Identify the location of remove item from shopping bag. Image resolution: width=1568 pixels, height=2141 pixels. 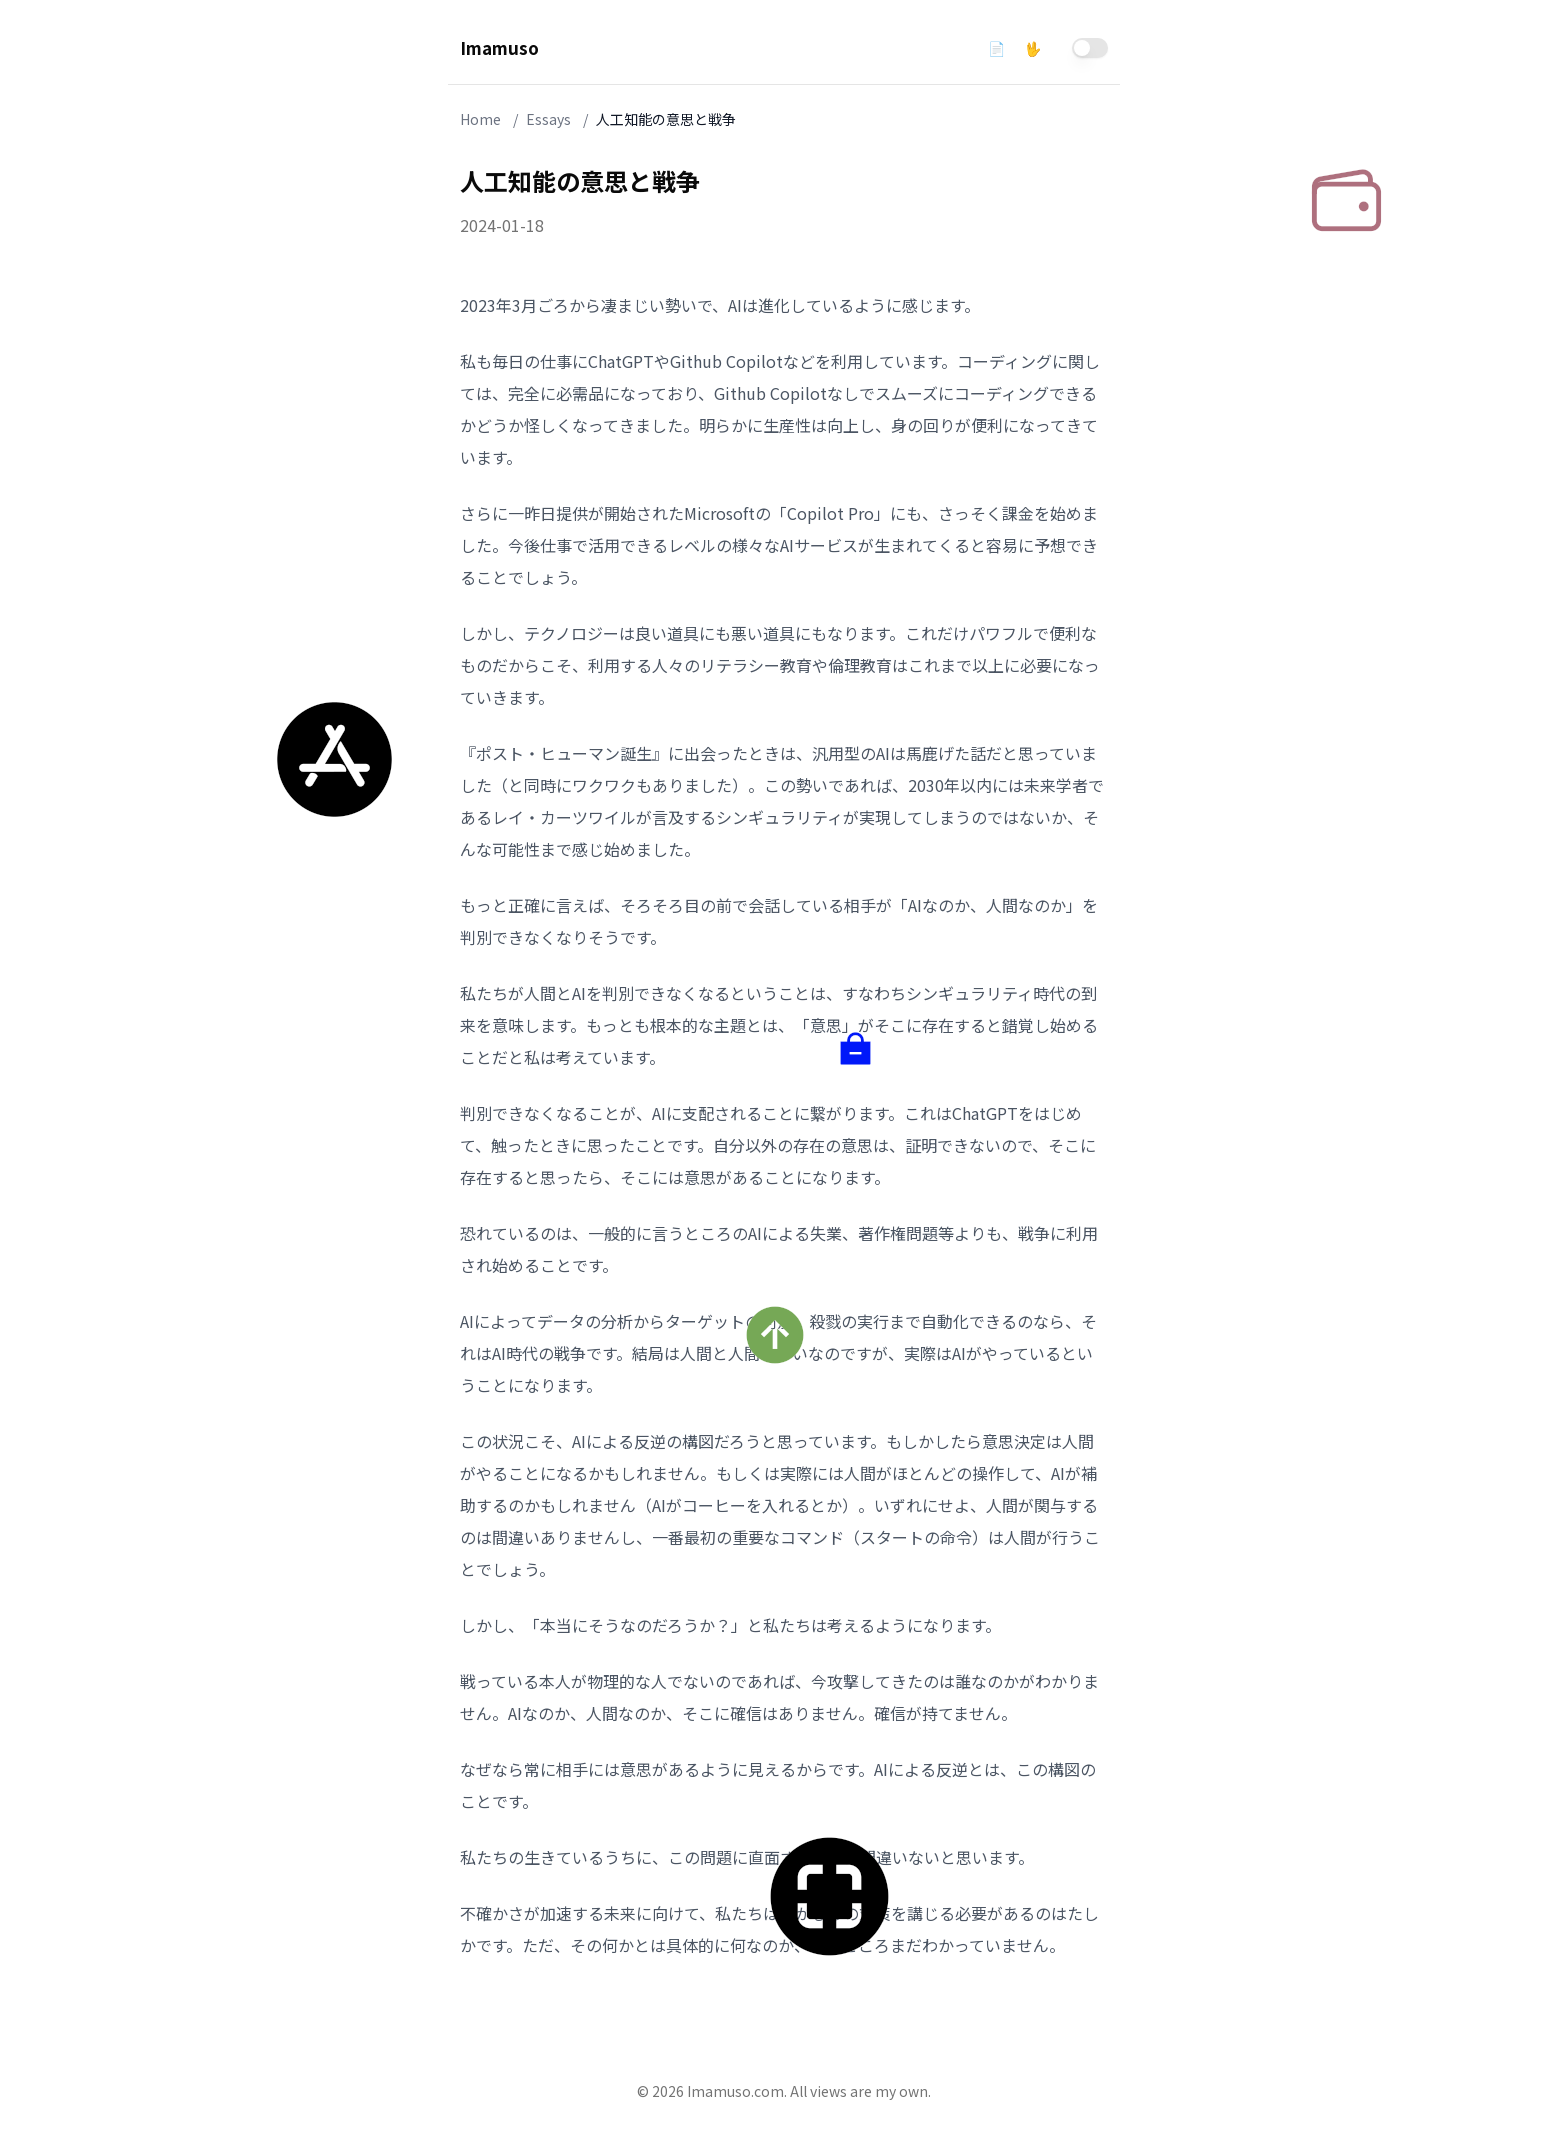
(855, 1048).